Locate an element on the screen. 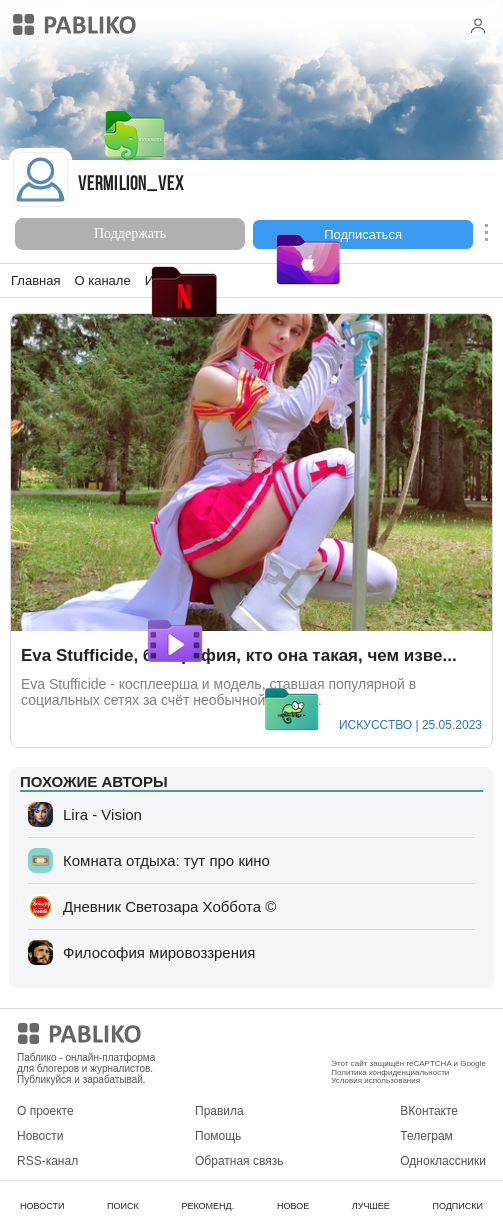 This screenshot has width=503, height=1231. open mac os monterey system folder is located at coordinates (308, 261).